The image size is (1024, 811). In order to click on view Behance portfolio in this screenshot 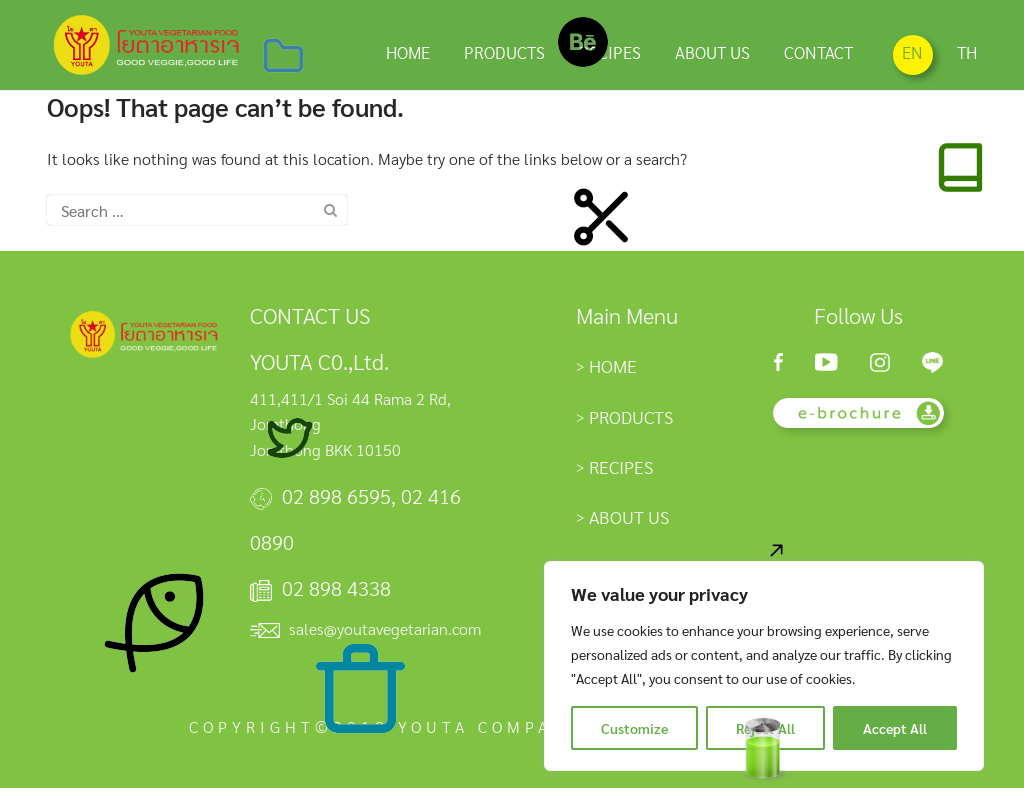, I will do `click(583, 42)`.